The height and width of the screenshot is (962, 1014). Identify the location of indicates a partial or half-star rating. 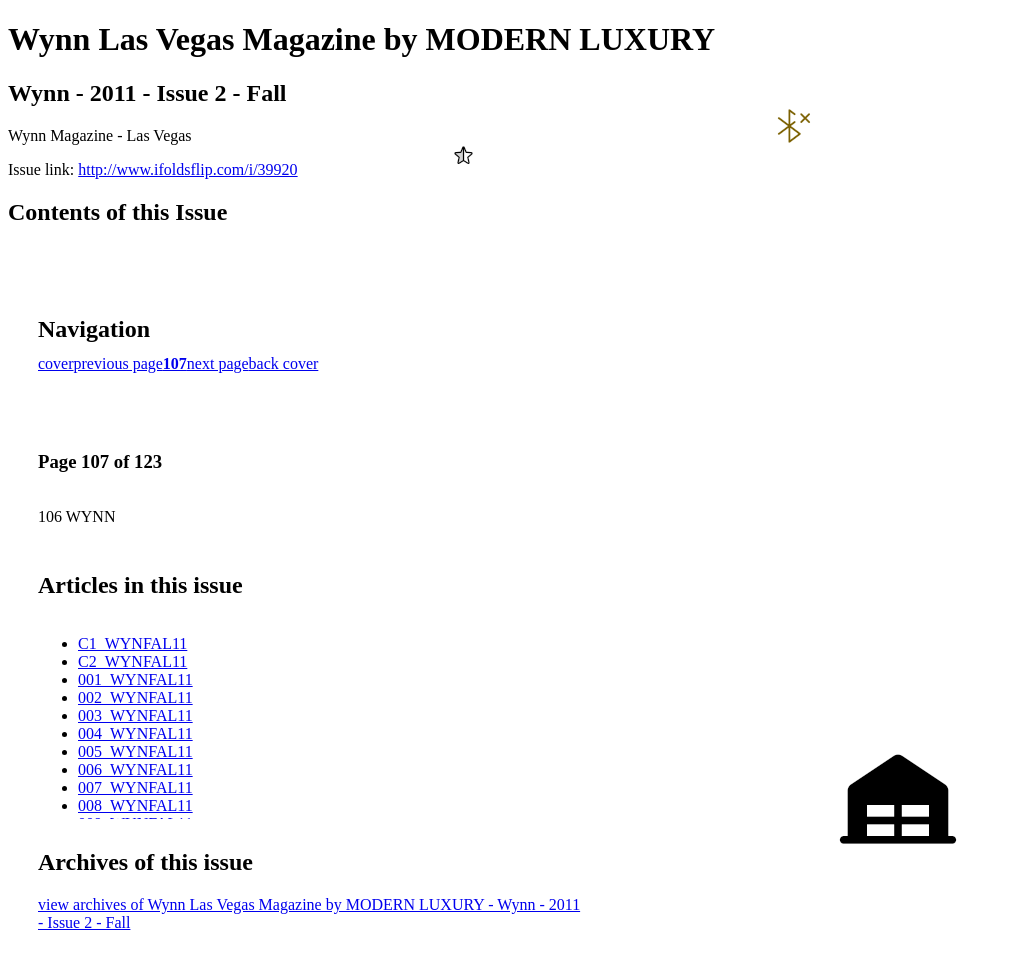
(463, 155).